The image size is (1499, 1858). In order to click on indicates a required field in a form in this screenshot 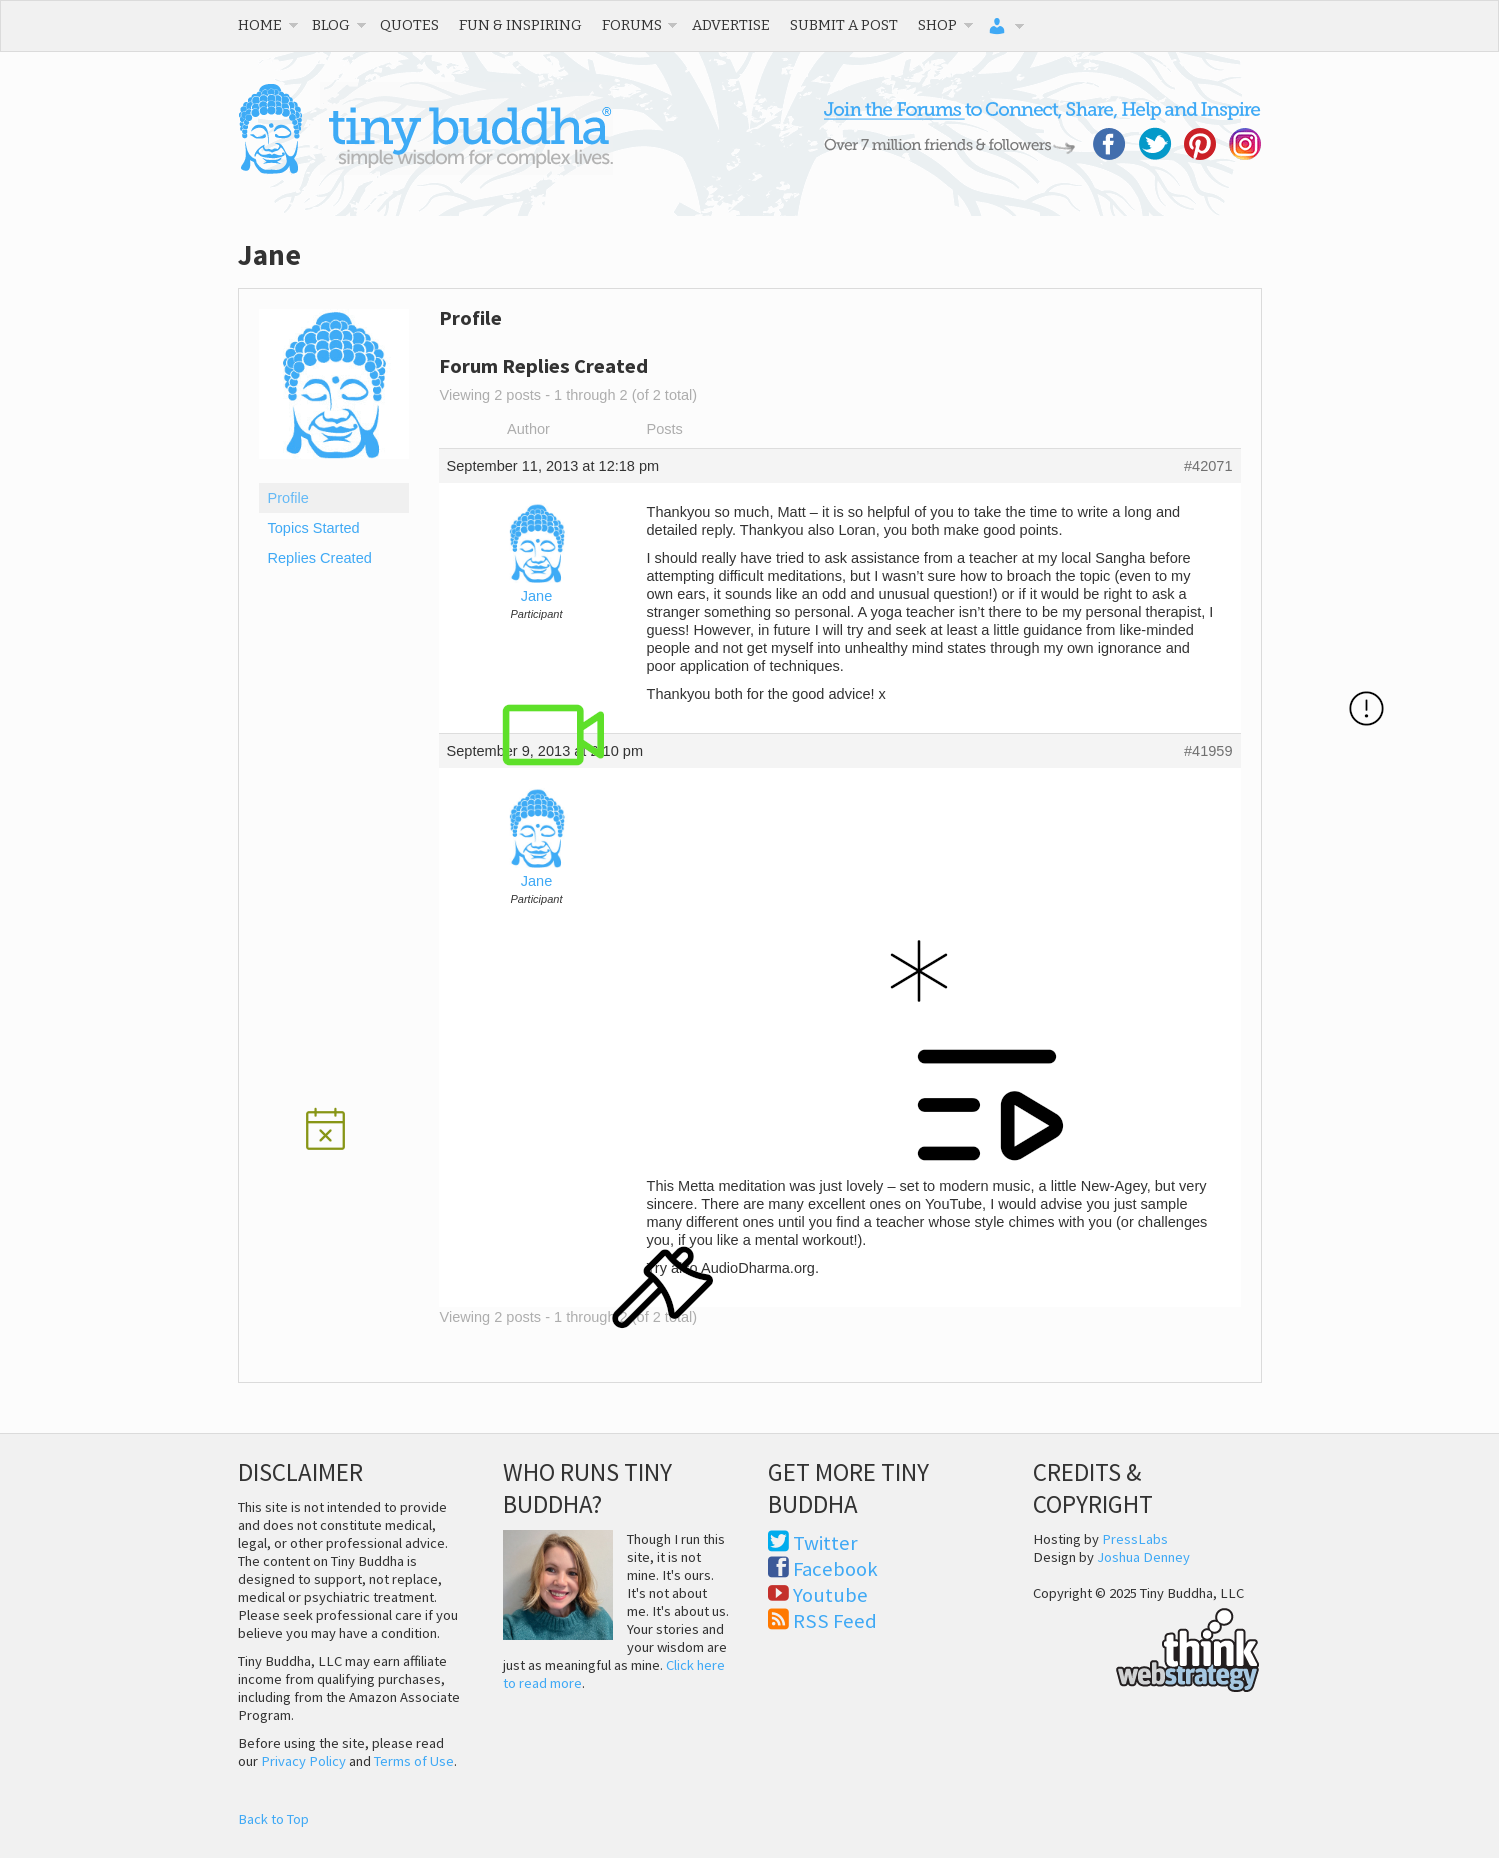, I will do `click(919, 971)`.